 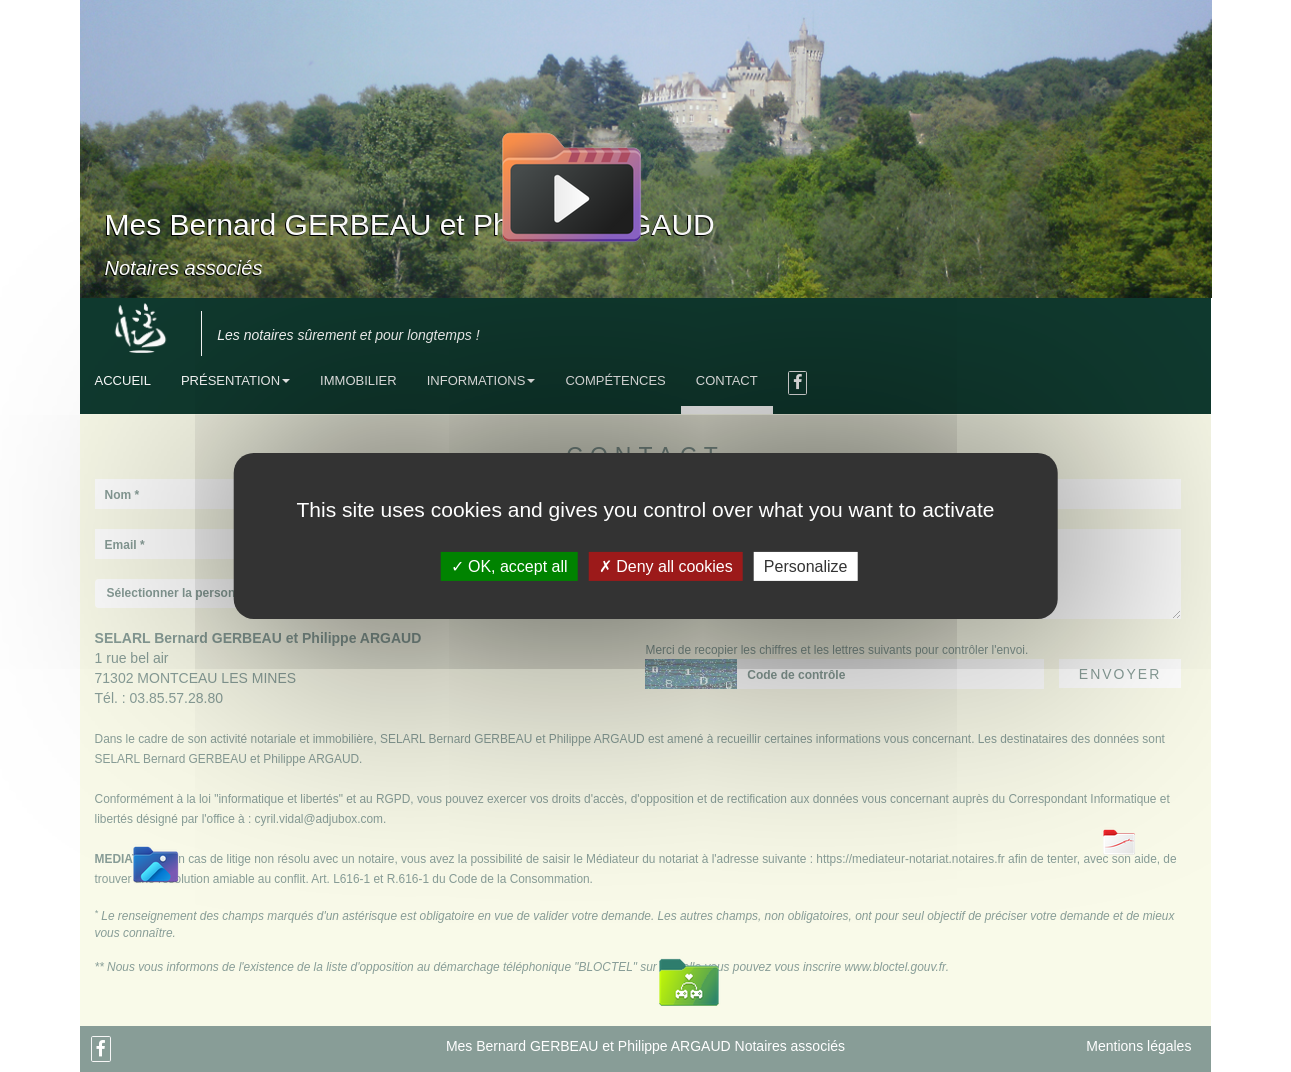 What do you see at coordinates (689, 984) in the screenshot?
I see `open your GameJolt games folder` at bounding box center [689, 984].